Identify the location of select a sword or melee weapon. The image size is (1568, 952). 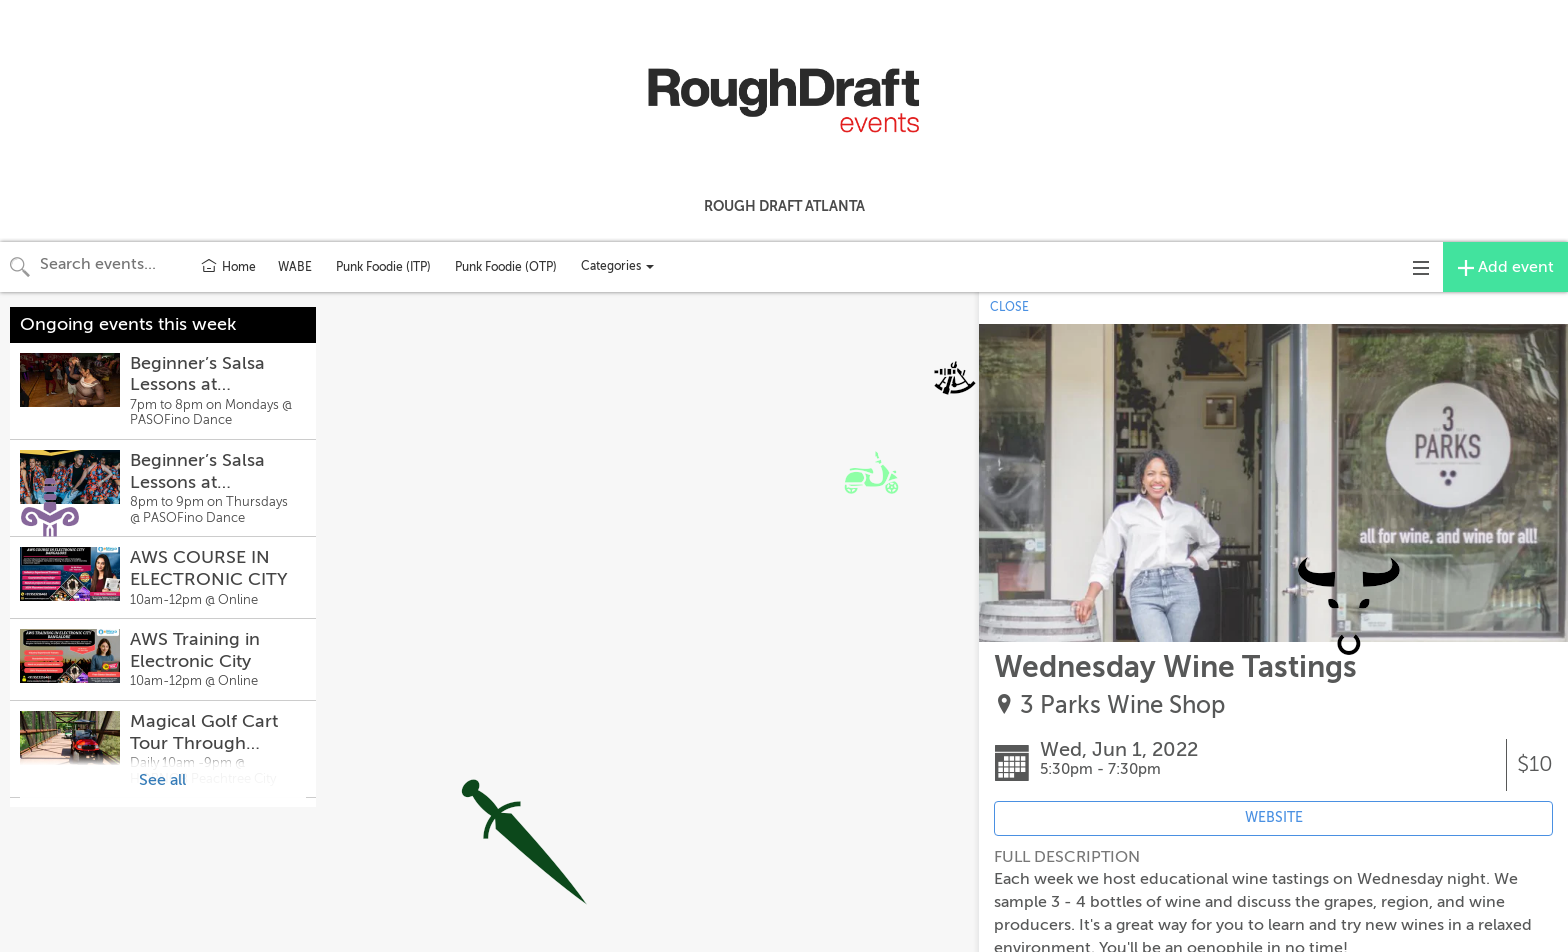
(50, 507).